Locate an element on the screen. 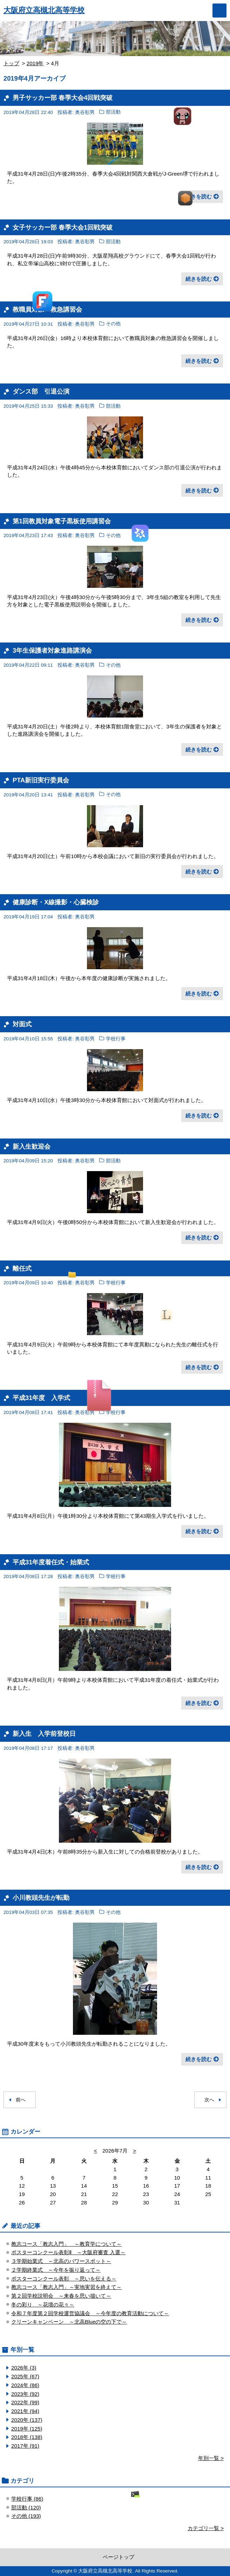 This screenshot has height=2576, width=230. launch konqueror web browser is located at coordinates (140, 533).